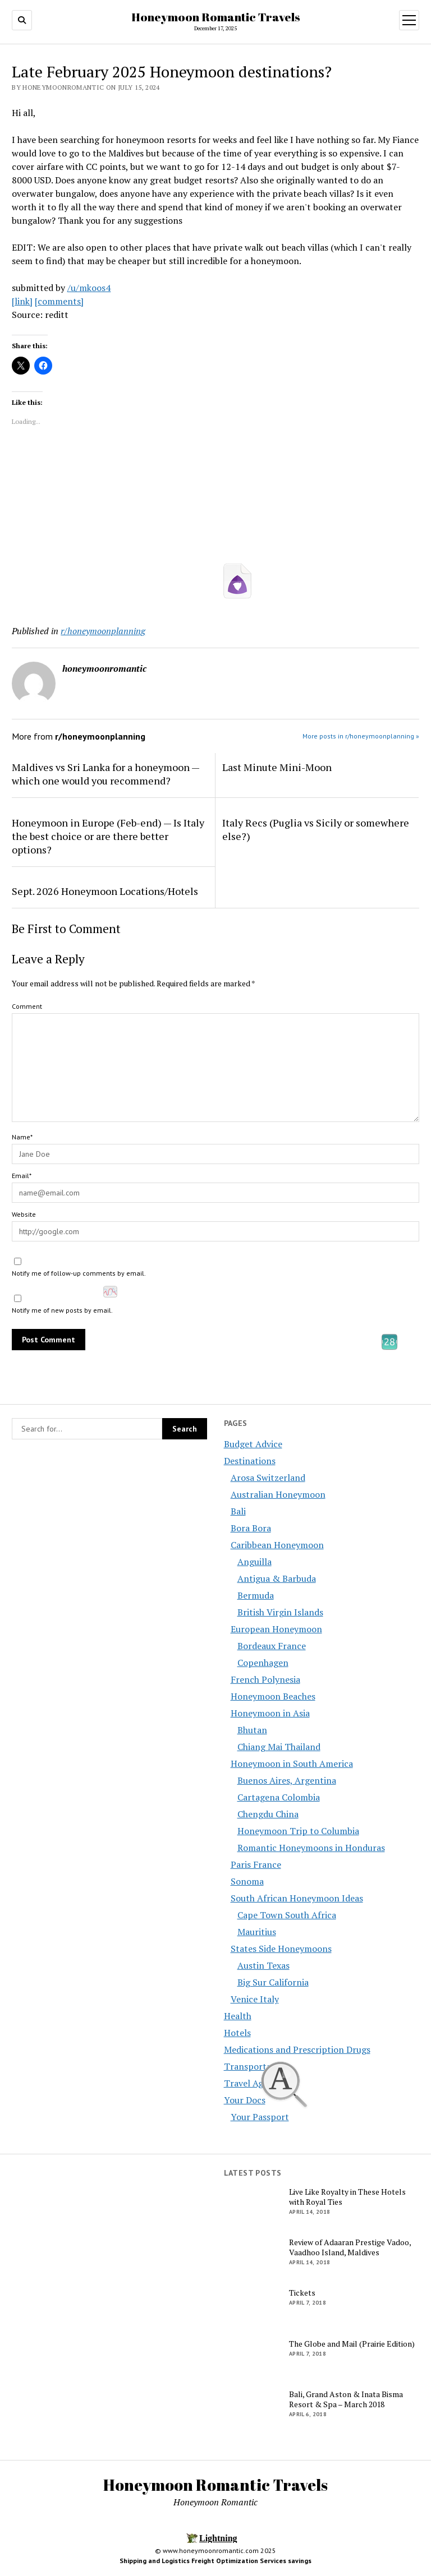 This screenshot has height=2576, width=431. Describe the element at coordinates (110, 1291) in the screenshot. I see `open power statistics and battery usage details` at that location.